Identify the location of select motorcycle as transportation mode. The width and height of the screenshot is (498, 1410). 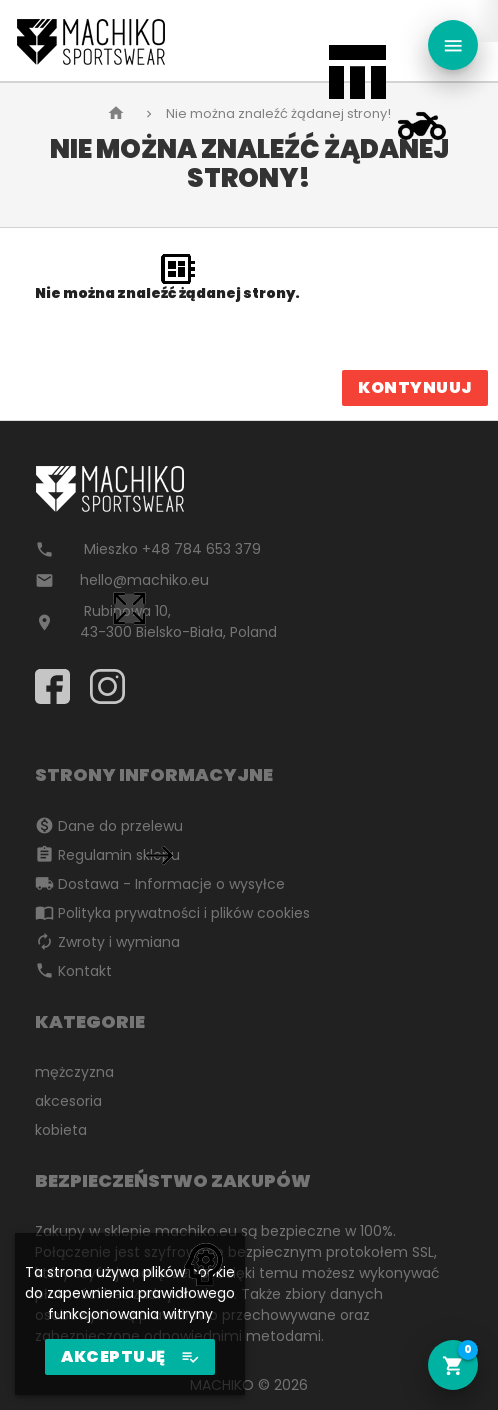
(422, 126).